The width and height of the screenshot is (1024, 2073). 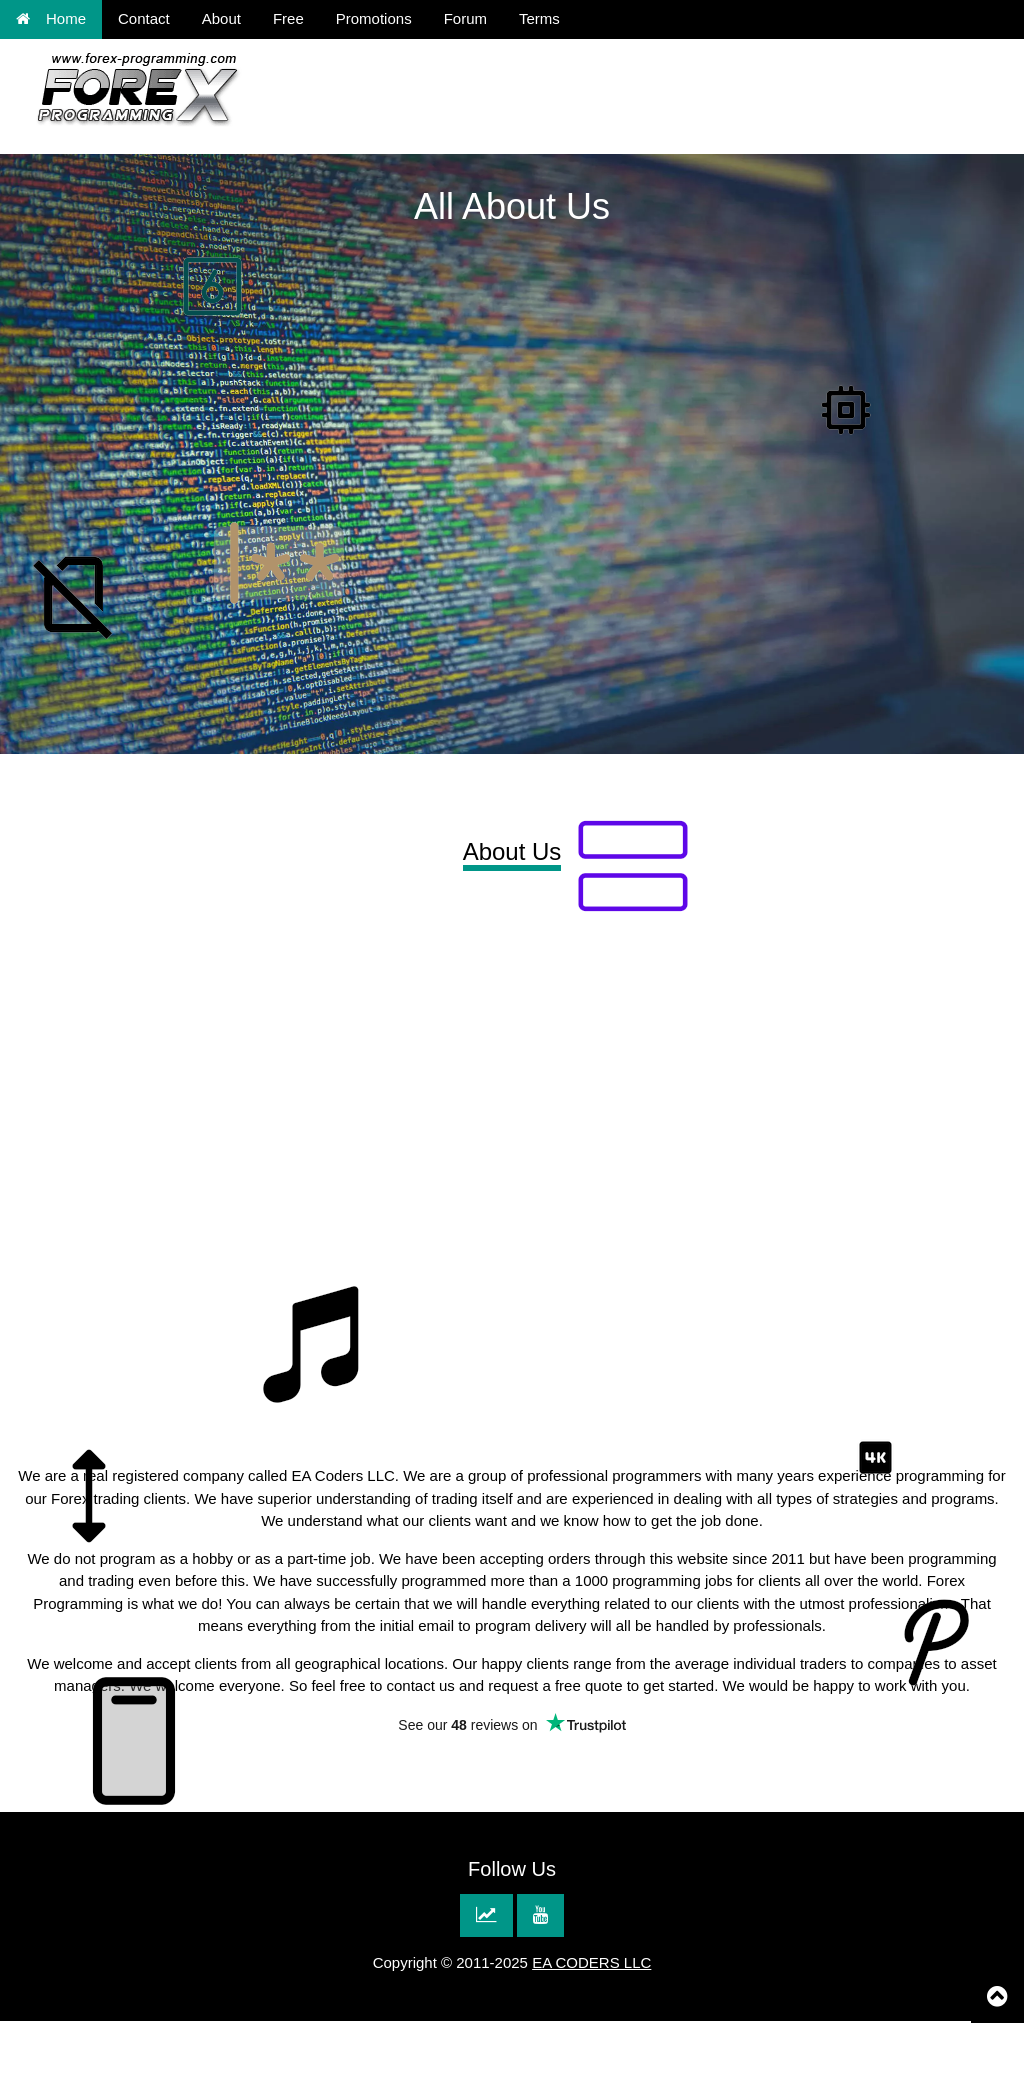 What do you see at coordinates (89, 1496) in the screenshot?
I see `adjust height or vertical size` at bounding box center [89, 1496].